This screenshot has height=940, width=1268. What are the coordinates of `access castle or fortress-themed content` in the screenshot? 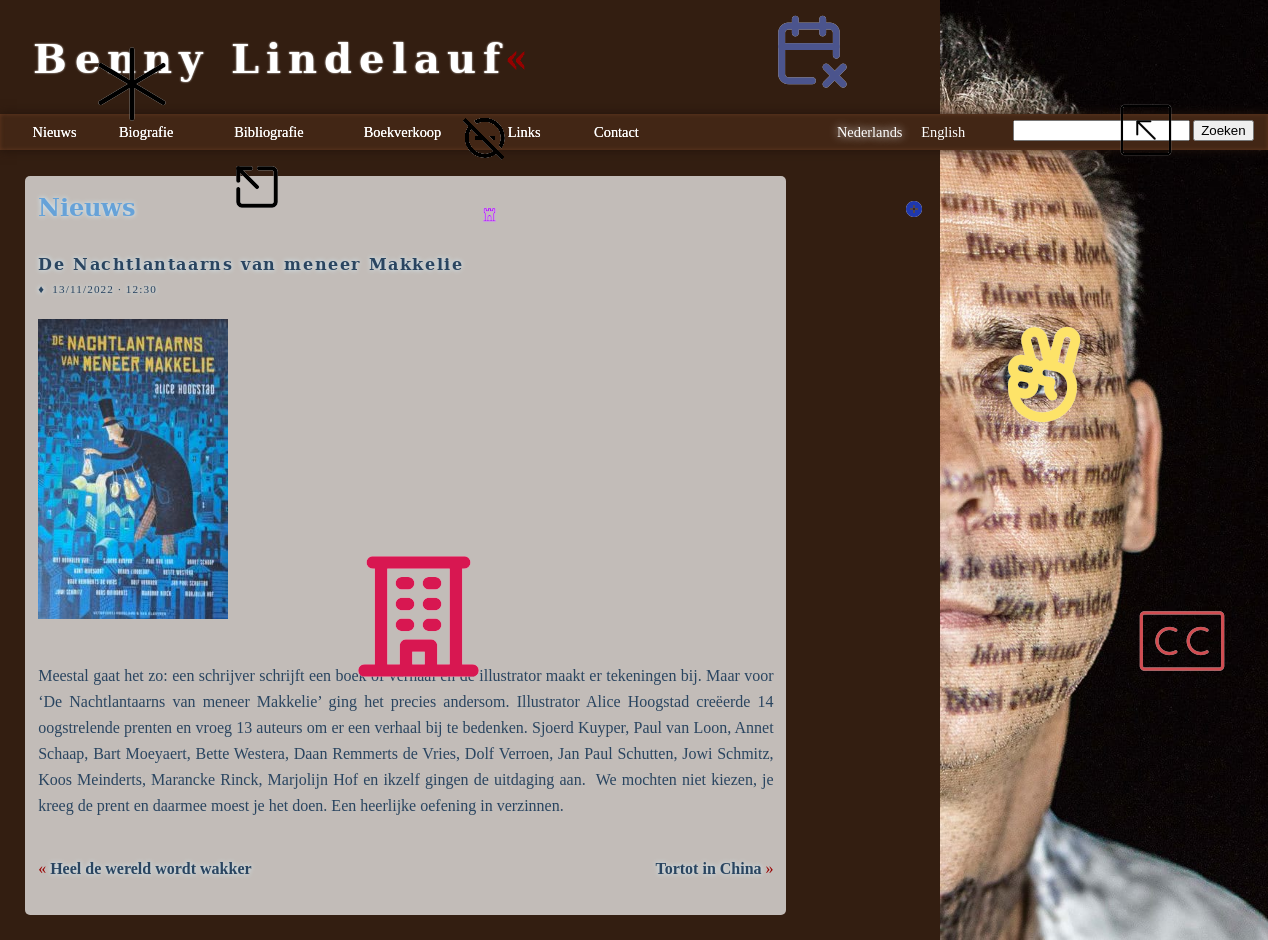 It's located at (489, 214).